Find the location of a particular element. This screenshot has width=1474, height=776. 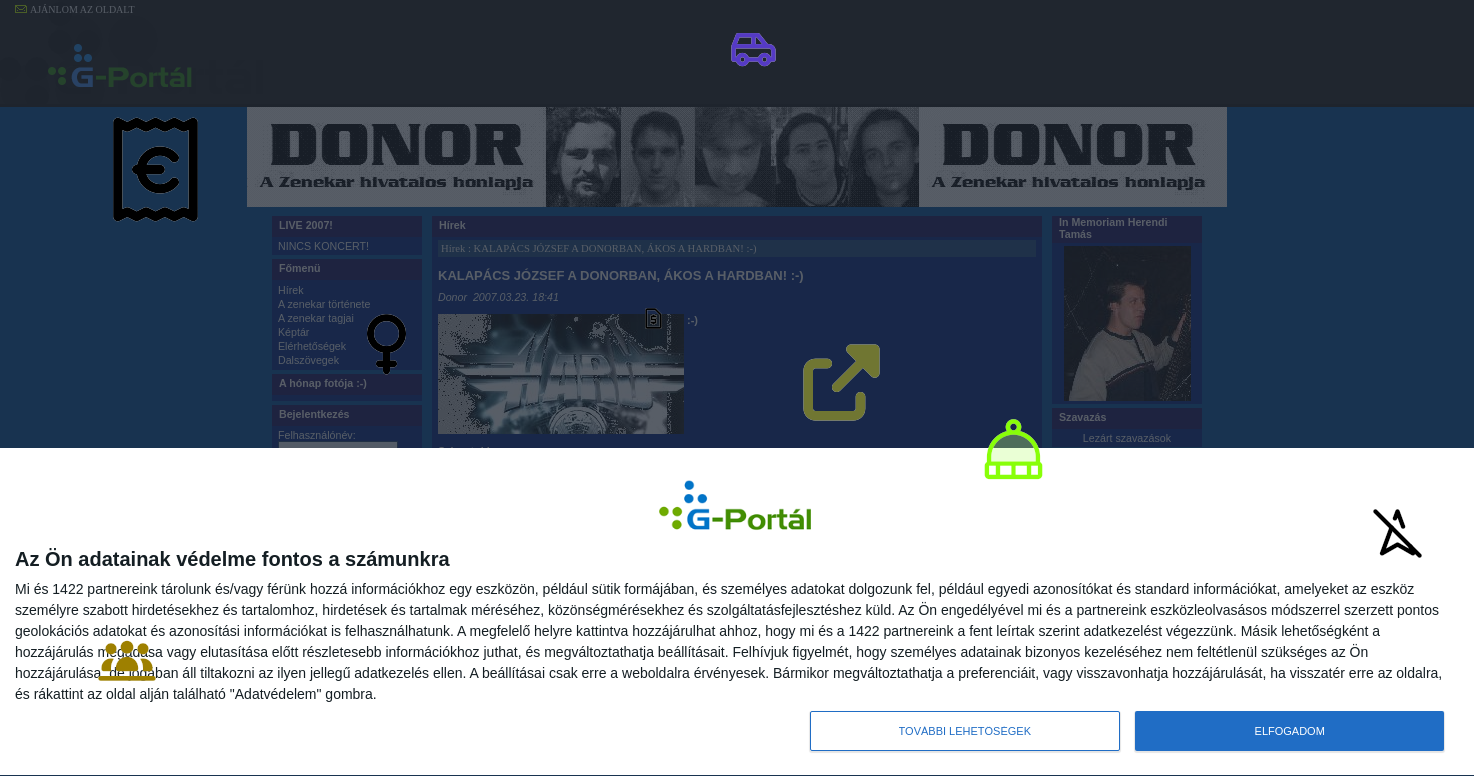

view euro transaction receipt is located at coordinates (155, 169).